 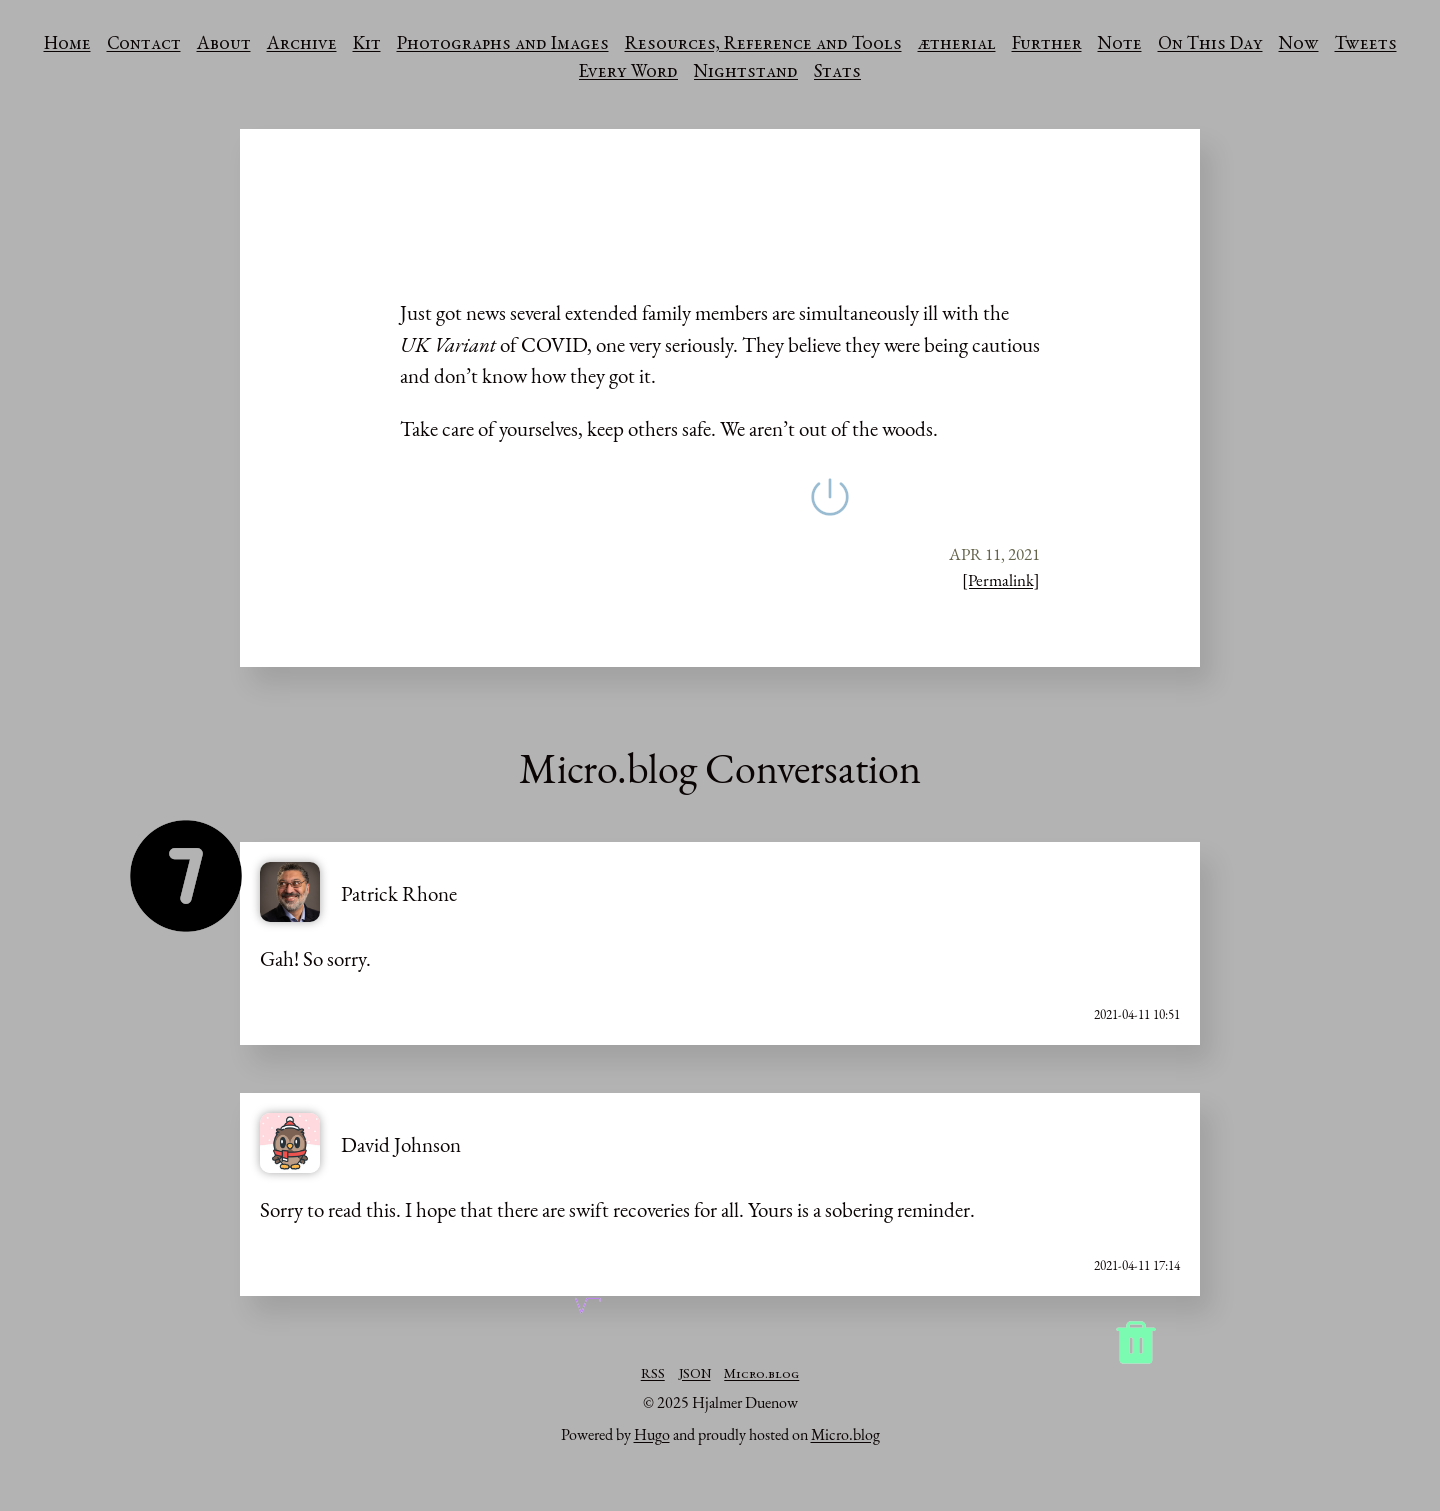 What do you see at coordinates (830, 497) in the screenshot?
I see `turn off or shut down the device` at bounding box center [830, 497].